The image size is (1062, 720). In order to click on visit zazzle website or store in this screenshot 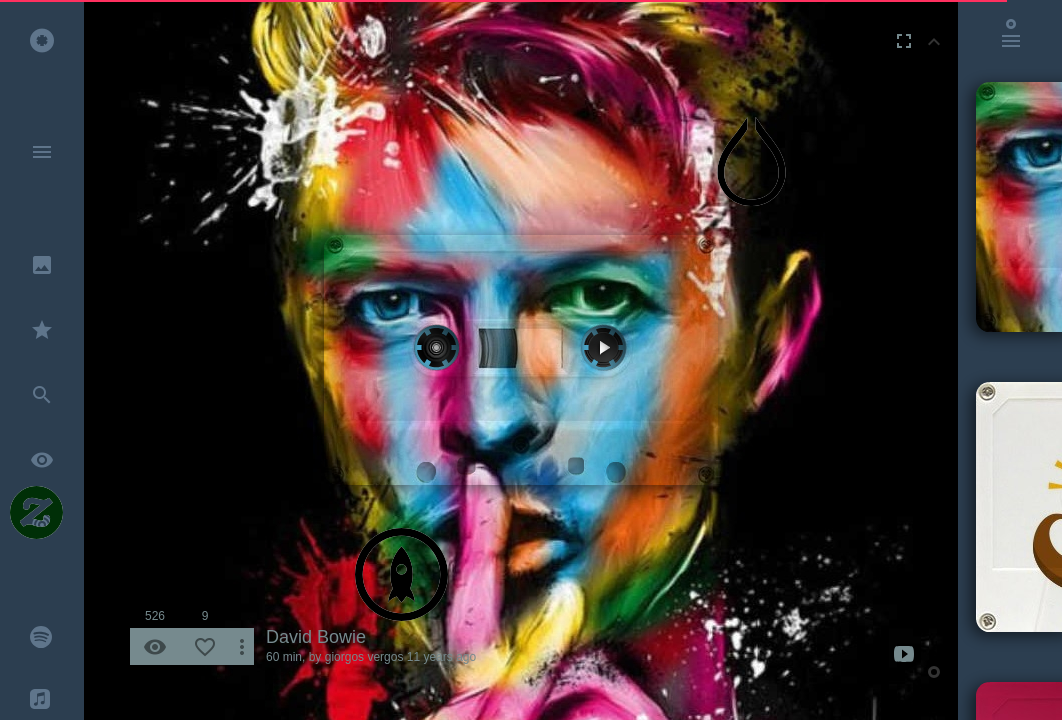, I will do `click(36, 512)`.